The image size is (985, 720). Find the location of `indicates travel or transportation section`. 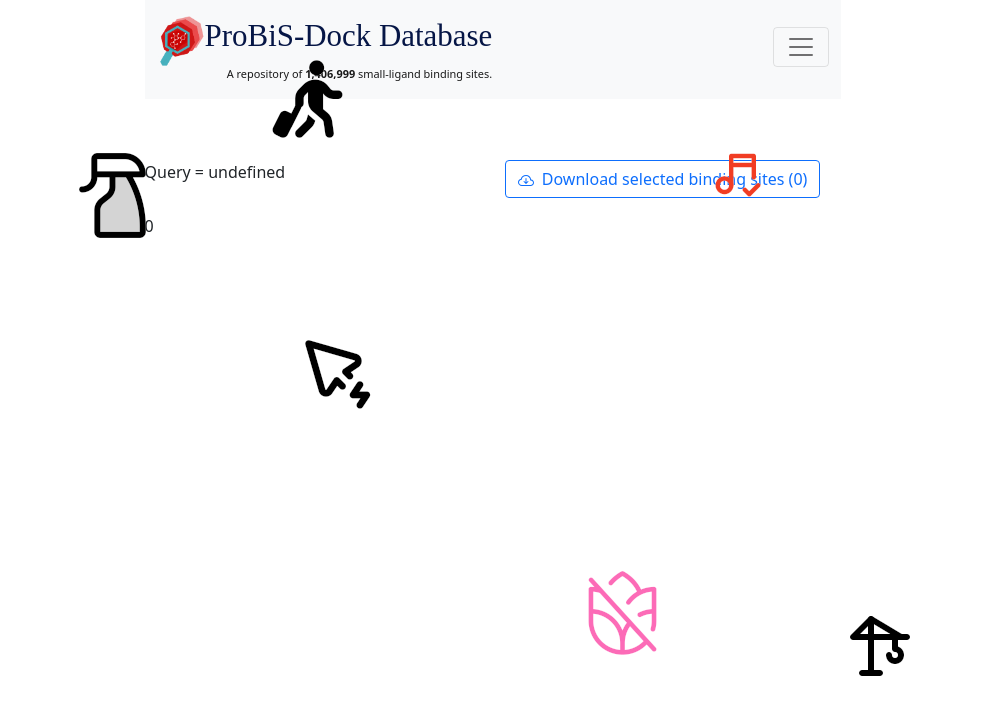

indicates travel or transportation section is located at coordinates (308, 99).